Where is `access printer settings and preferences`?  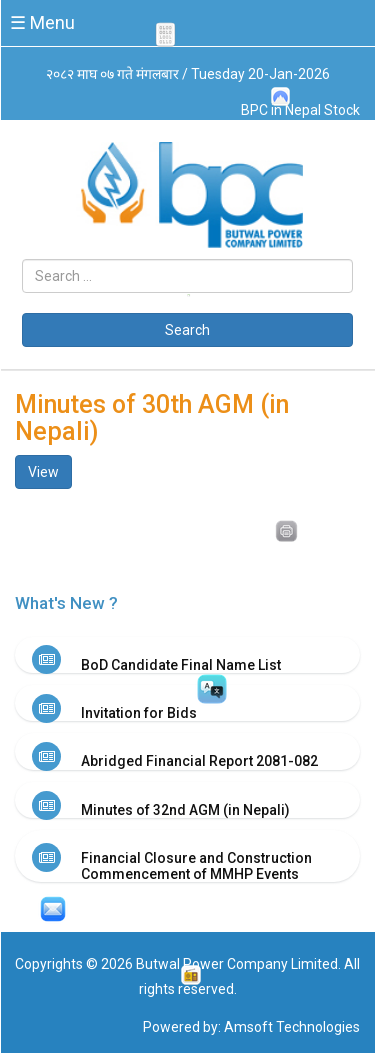 access printer settings and preferences is located at coordinates (286, 531).